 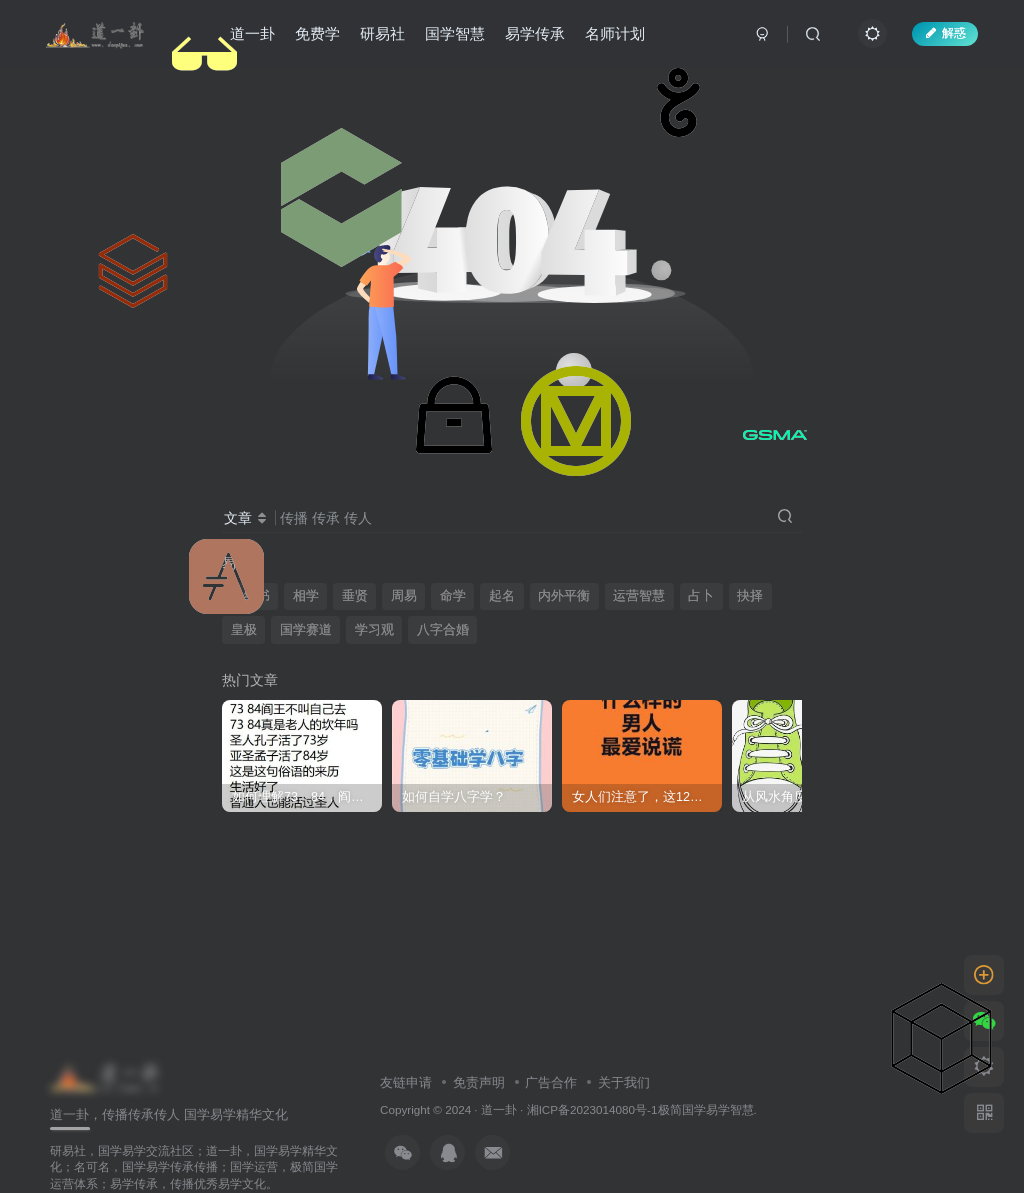 What do you see at coordinates (226, 576) in the screenshot?
I see `asciidoctor documentation tool logo` at bounding box center [226, 576].